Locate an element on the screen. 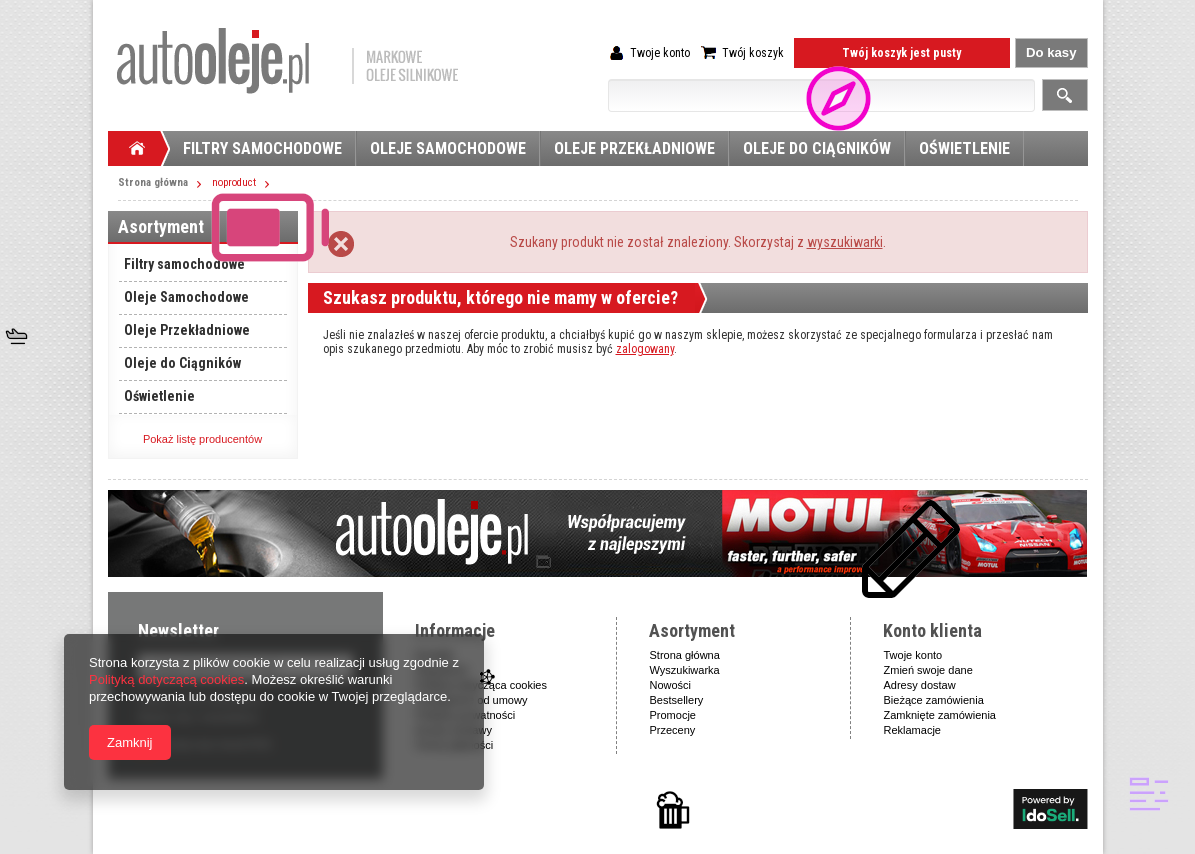 Image resolution: width=1195 pixels, height=854 pixels. connect to the fediverse network is located at coordinates (487, 677).